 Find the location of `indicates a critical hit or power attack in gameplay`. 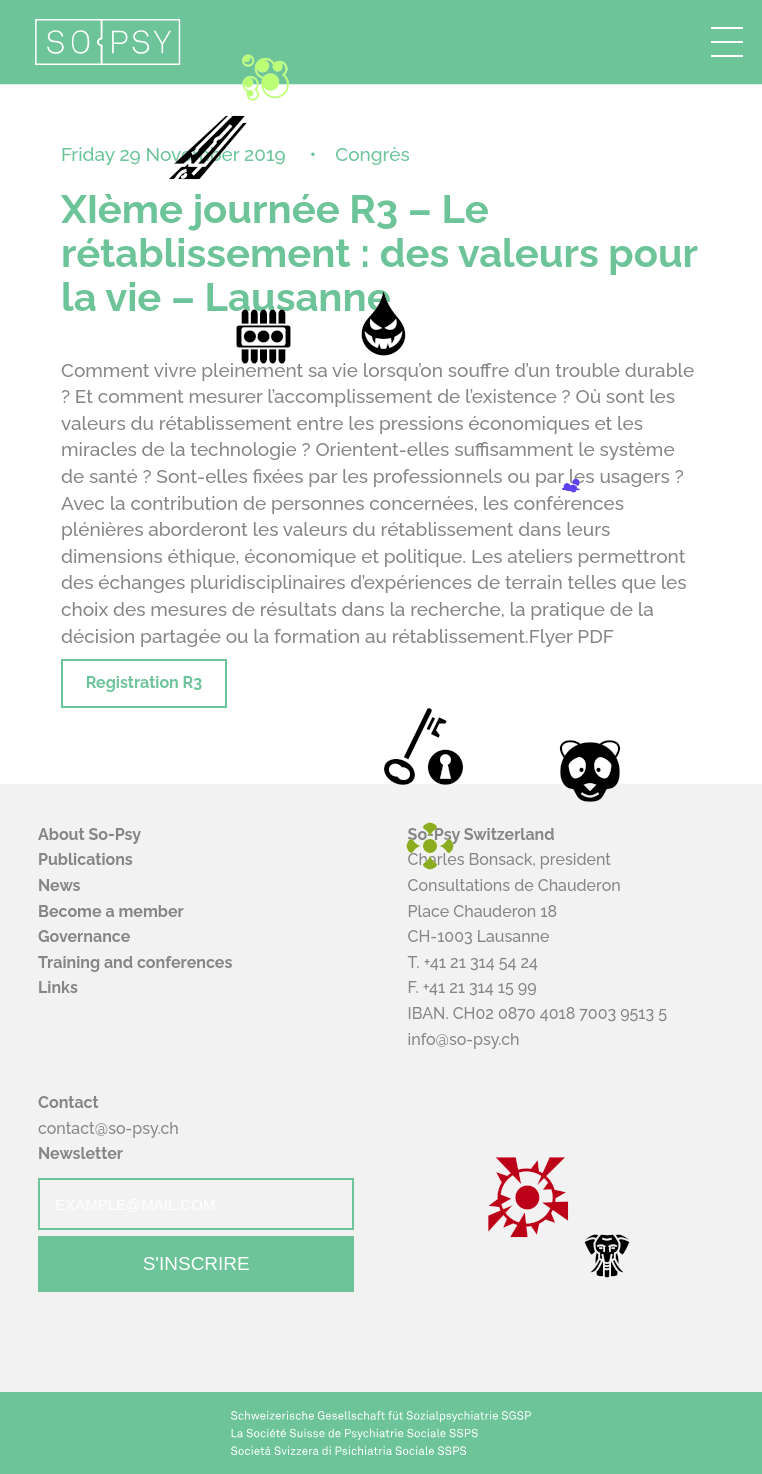

indicates a critical hit or power attack in gameplay is located at coordinates (528, 1197).